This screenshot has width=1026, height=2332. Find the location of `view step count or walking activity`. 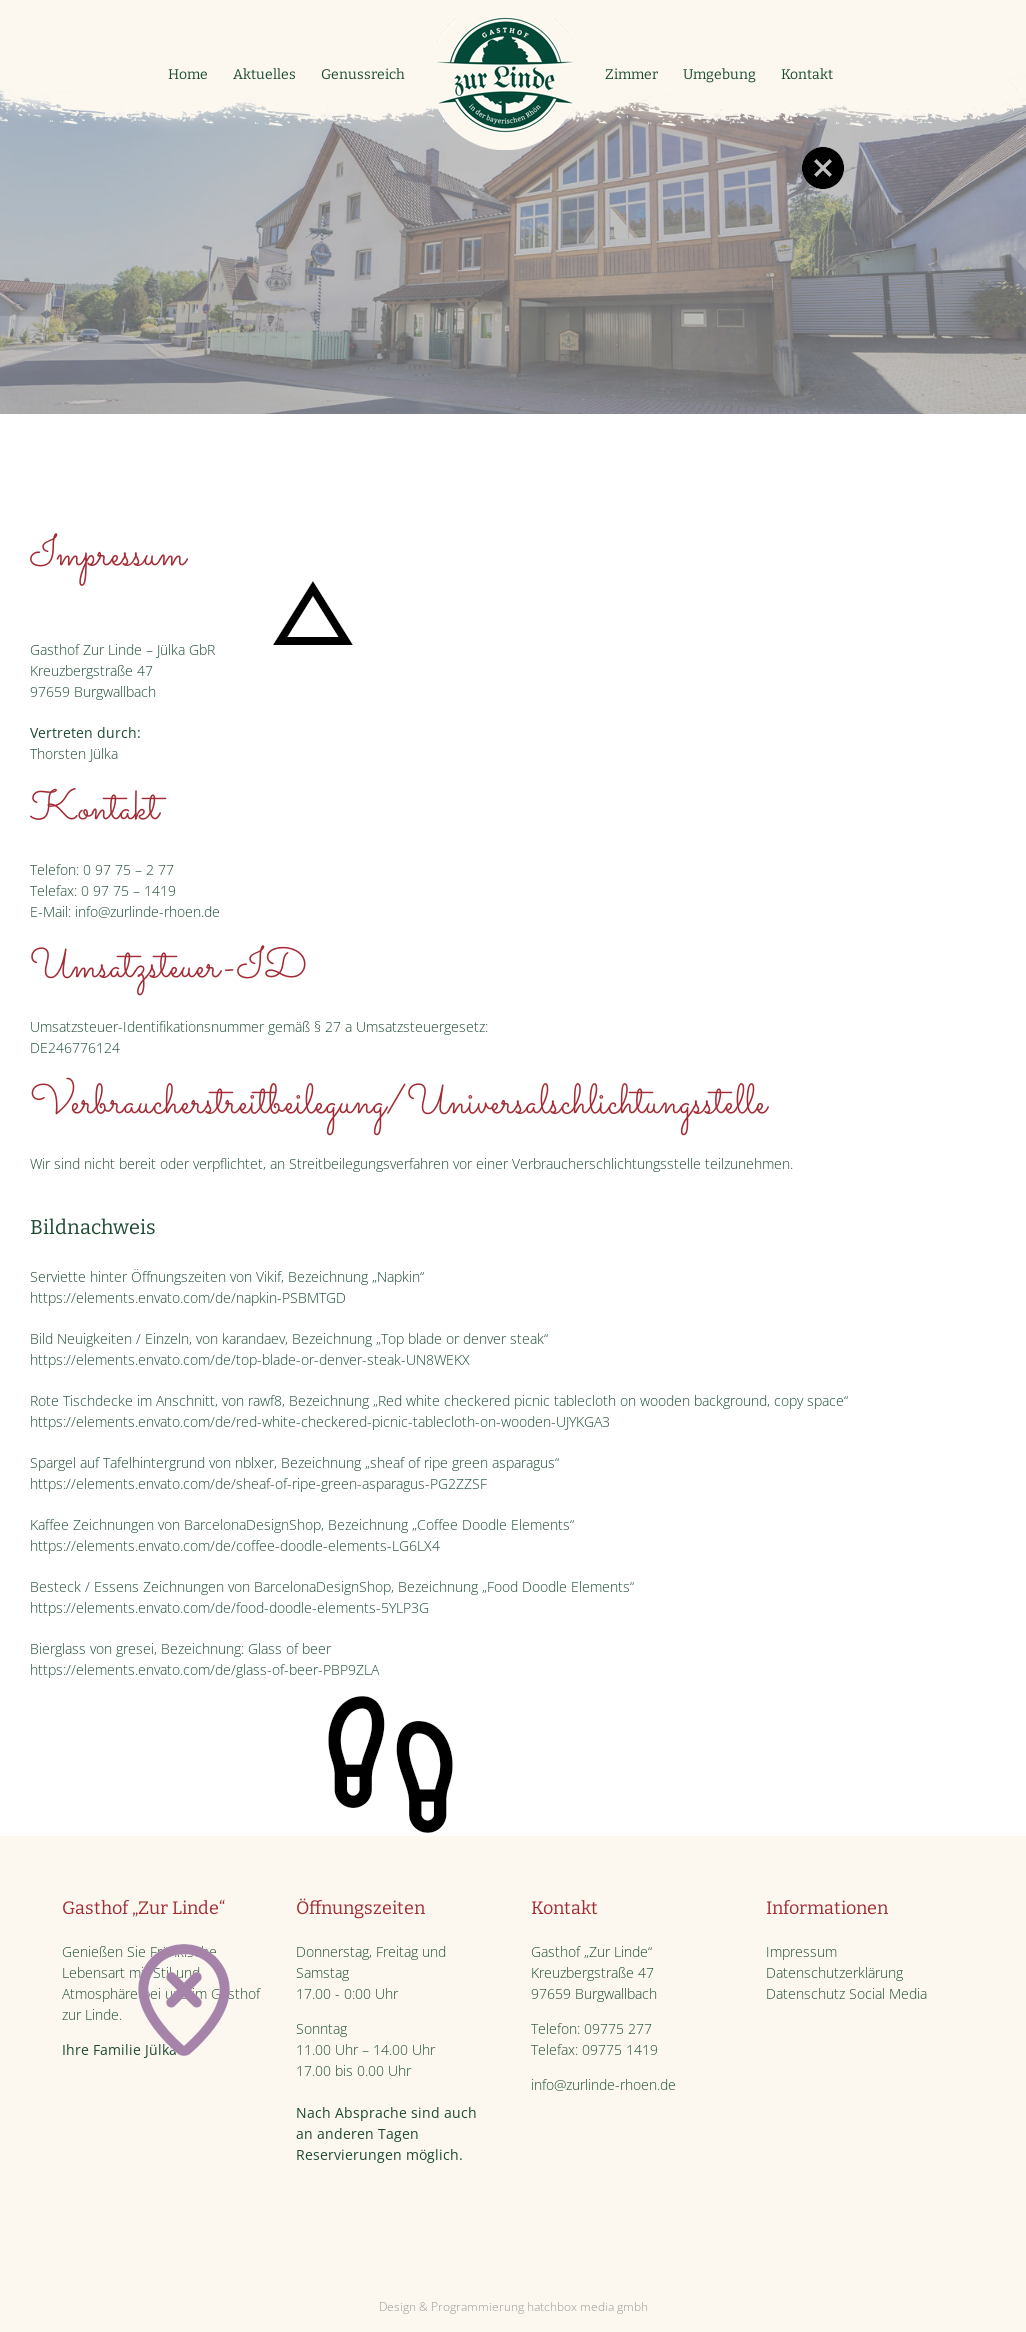

view step count or walking activity is located at coordinates (390, 1764).